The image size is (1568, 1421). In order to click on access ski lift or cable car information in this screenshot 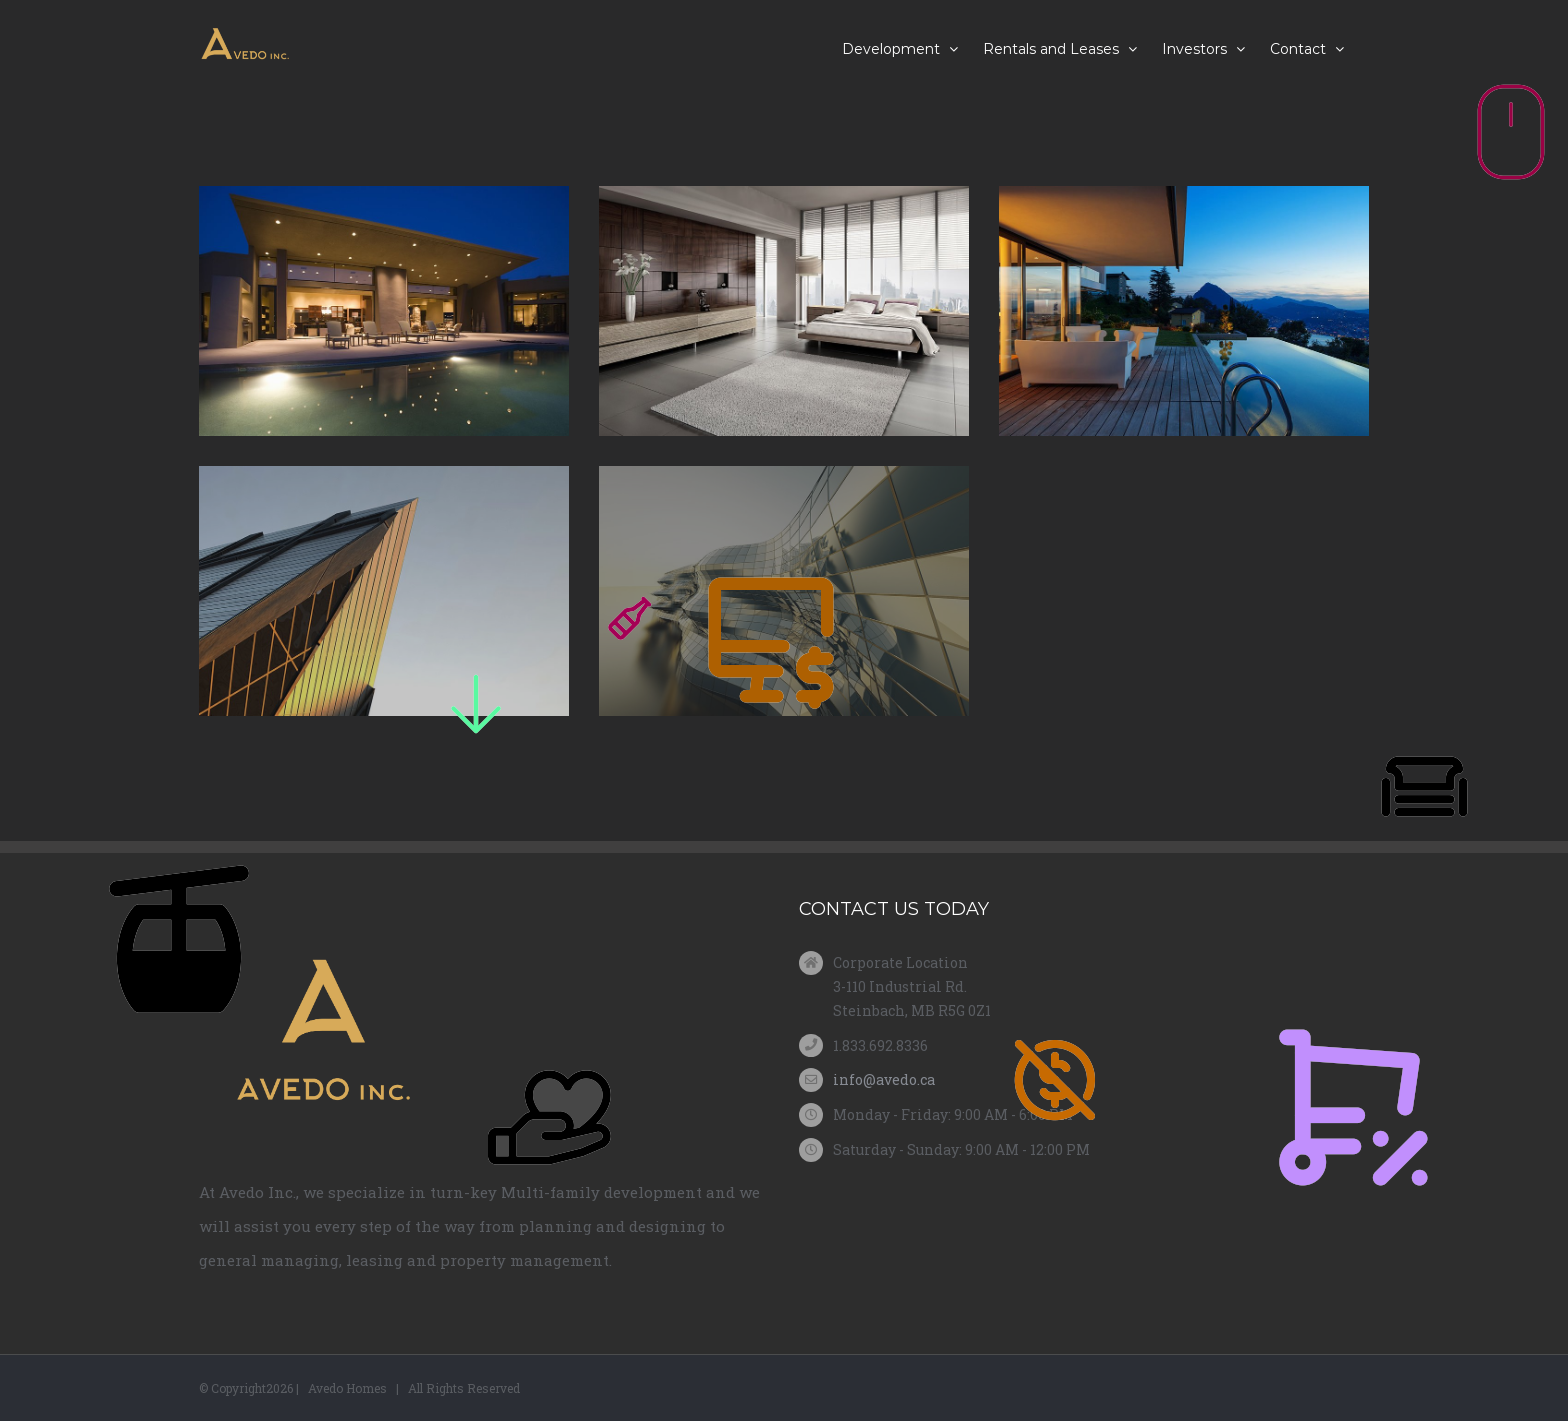, I will do `click(179, 943)`.